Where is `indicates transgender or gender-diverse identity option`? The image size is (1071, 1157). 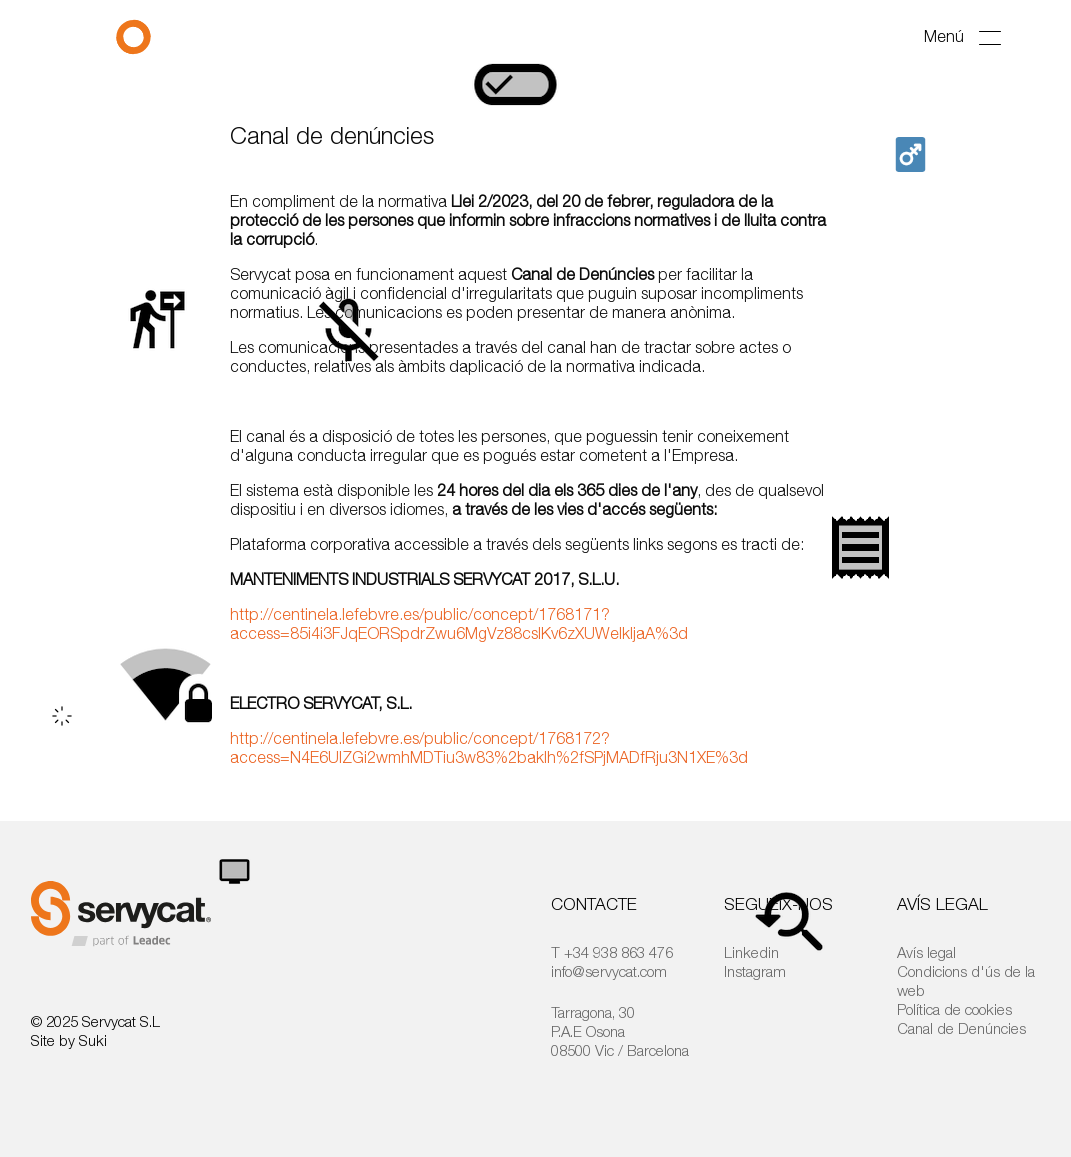
indicates transgender or gender-diverse identity option is located at coordinates (910, 154).